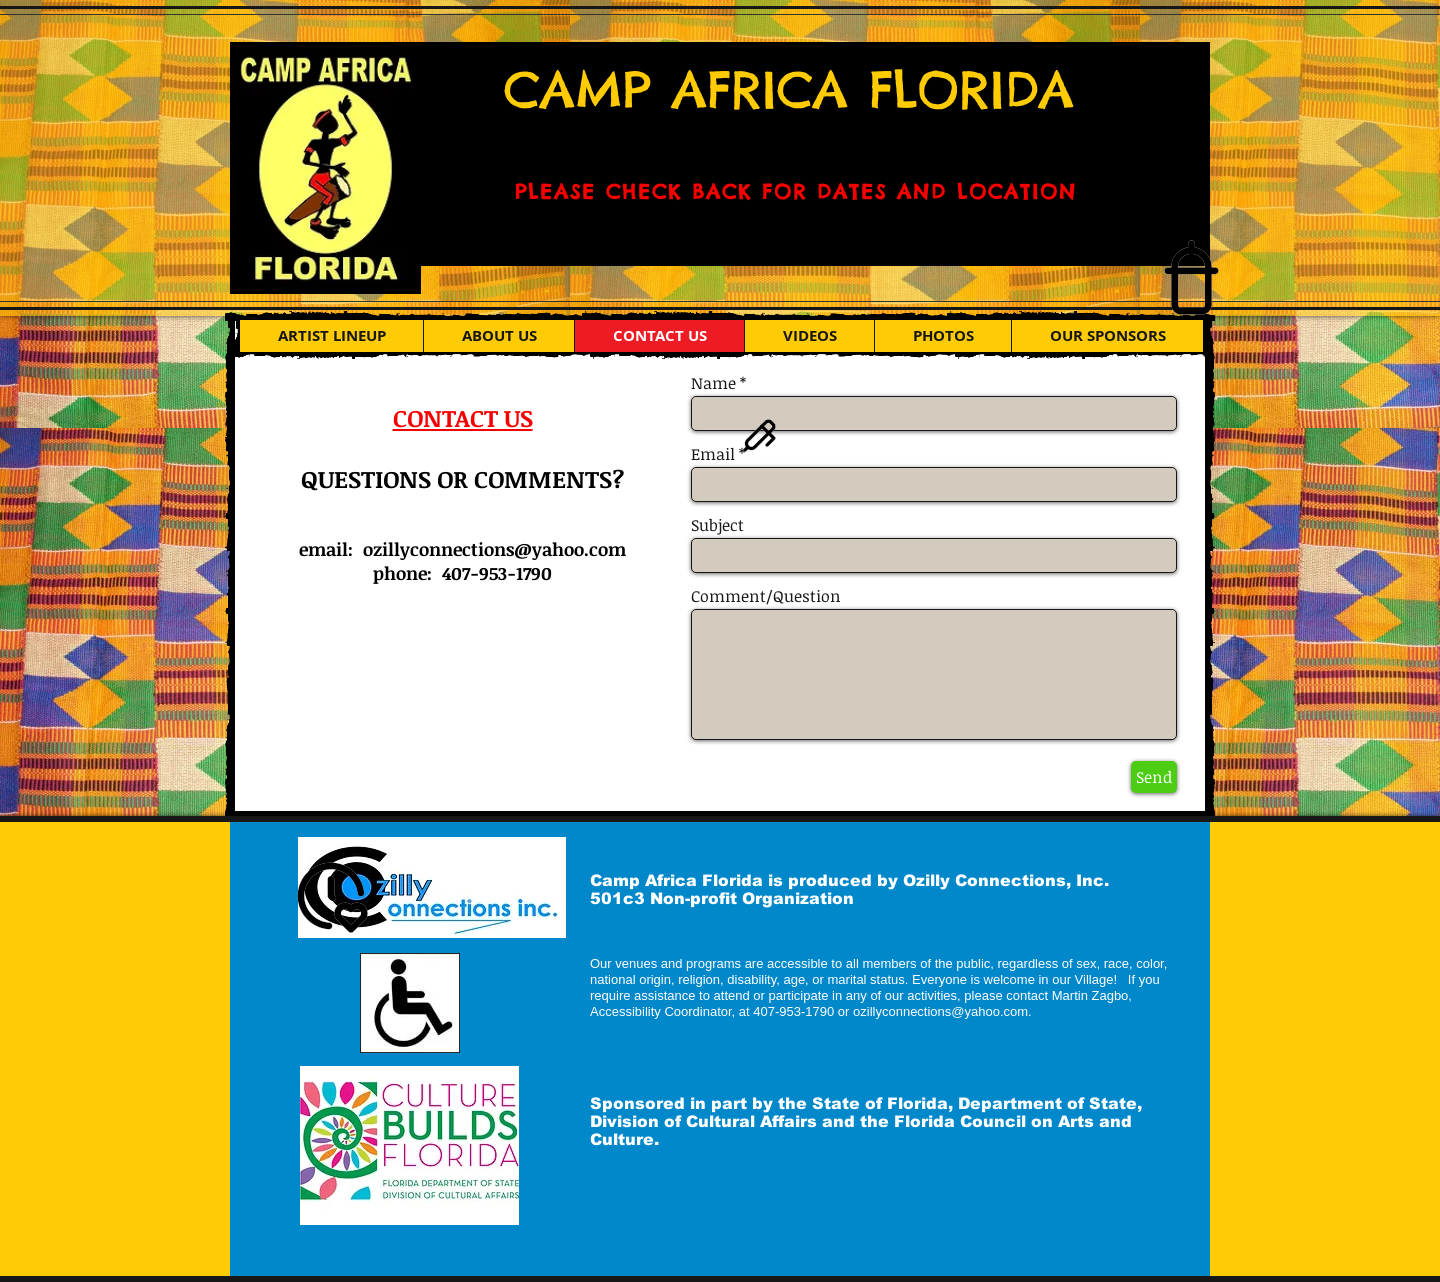 The width and height of the screenshot is (1440, 1282). Describe the element at coordinates (331, 896) in the screenshot. I see `view your favorite or saved times` at that location.